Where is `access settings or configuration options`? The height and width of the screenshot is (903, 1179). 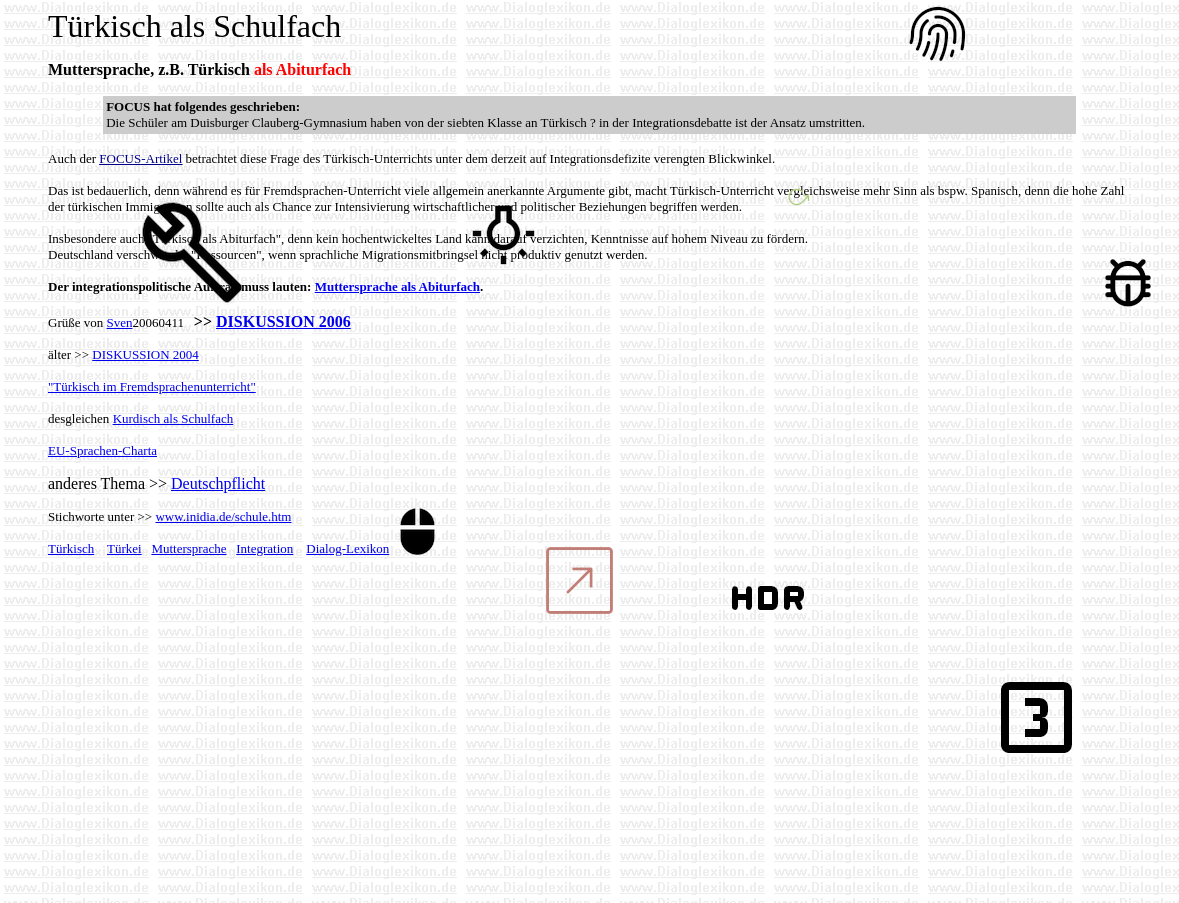
access settings or configuration options is located at coordinates (192, 252).